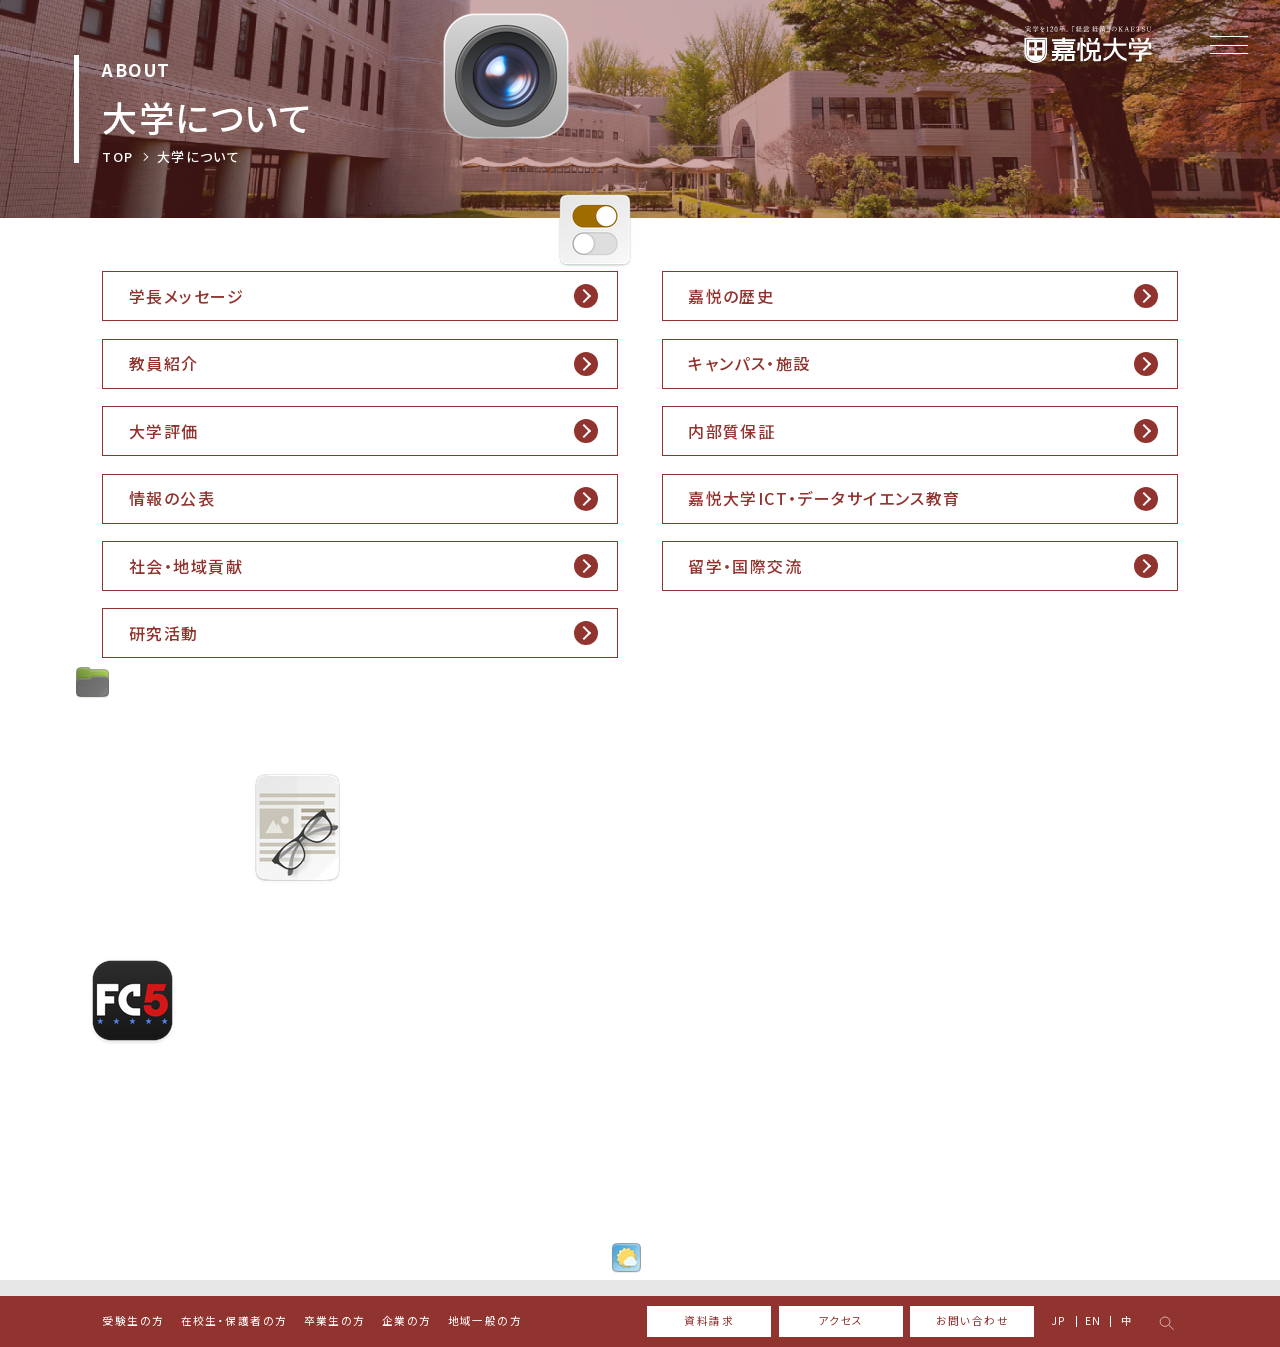 This screenshot has height=1347, width=1280. I want to click on launch far cry 5 game, so click(132, 1000).